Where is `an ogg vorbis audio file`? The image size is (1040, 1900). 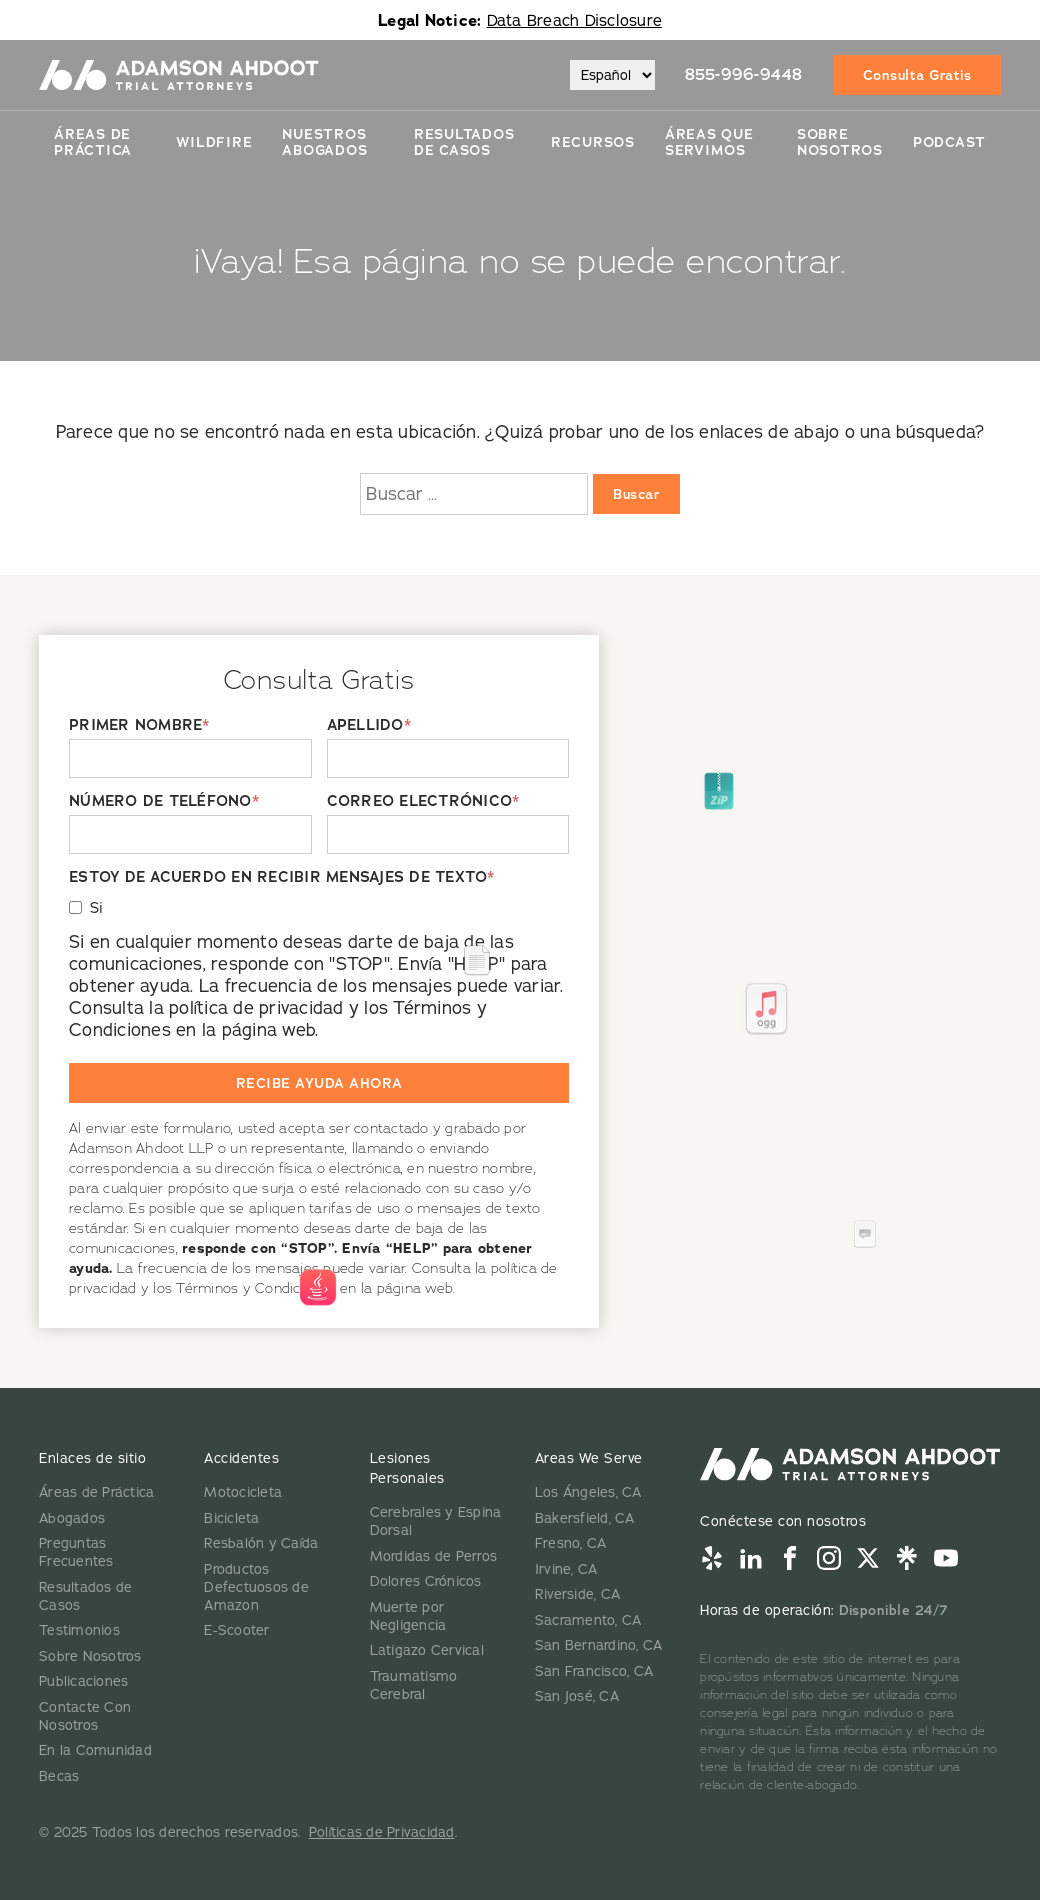
an ogg vorbis audio file is located at coordinates (766, 1008).